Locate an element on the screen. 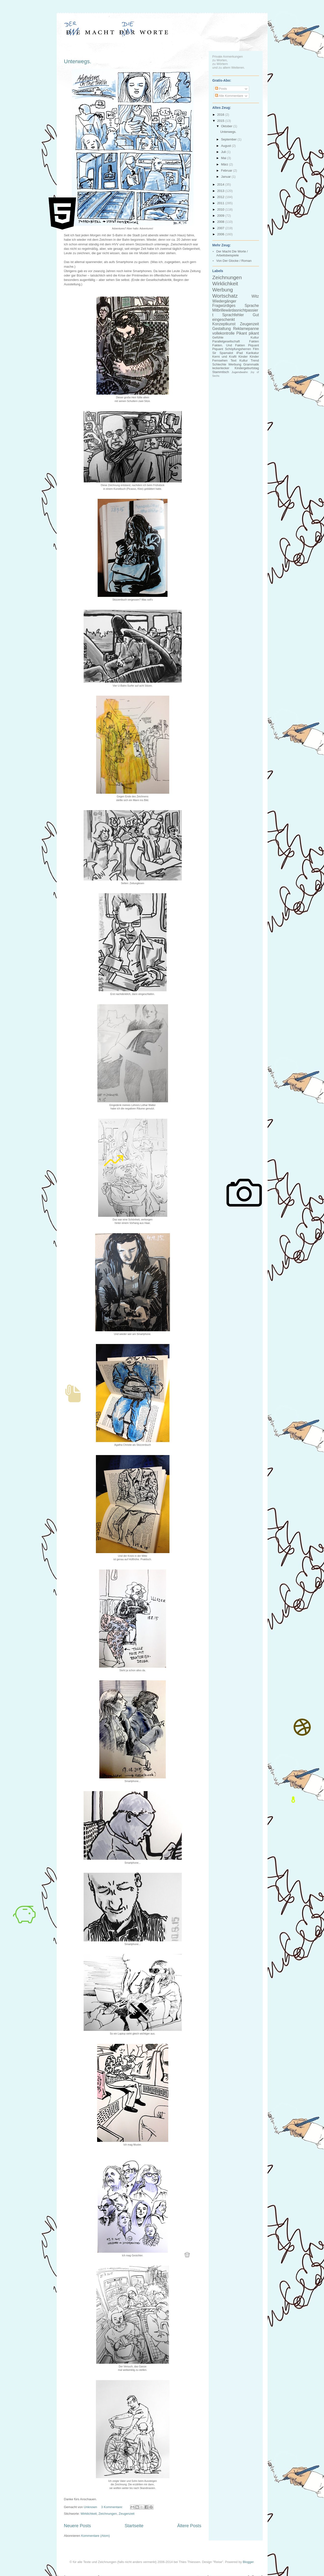  browse movies or entertainment content is located at coordinates (187, 2255).